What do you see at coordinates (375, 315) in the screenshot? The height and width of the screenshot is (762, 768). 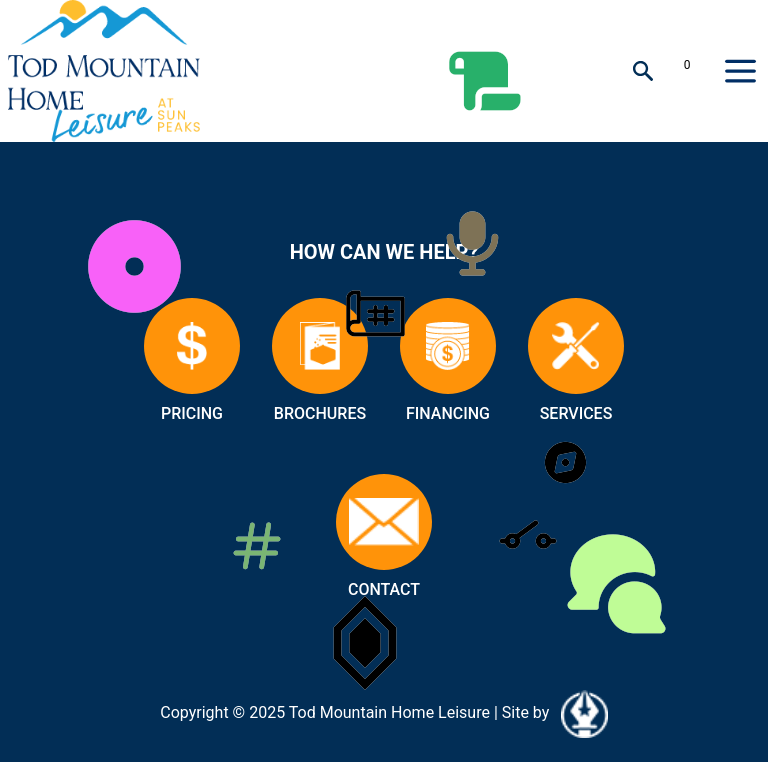 I see `view project blueprints or technical plans` at bounding box center [375, 315].